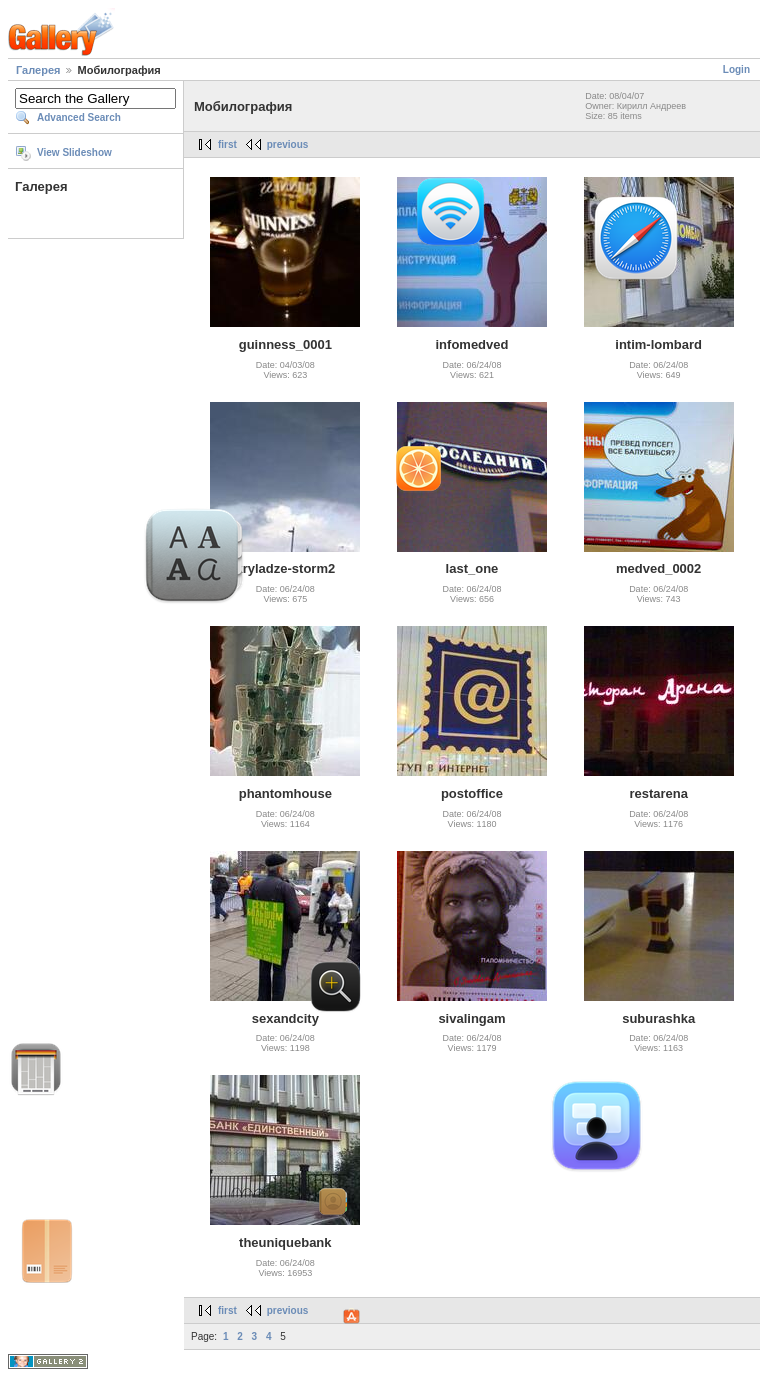 The image size is (768, 1379). What do you see at coordinates (47, 1251) in the screenshot?
I see `open or install a debian software package` at bounding box center [47, 1251].